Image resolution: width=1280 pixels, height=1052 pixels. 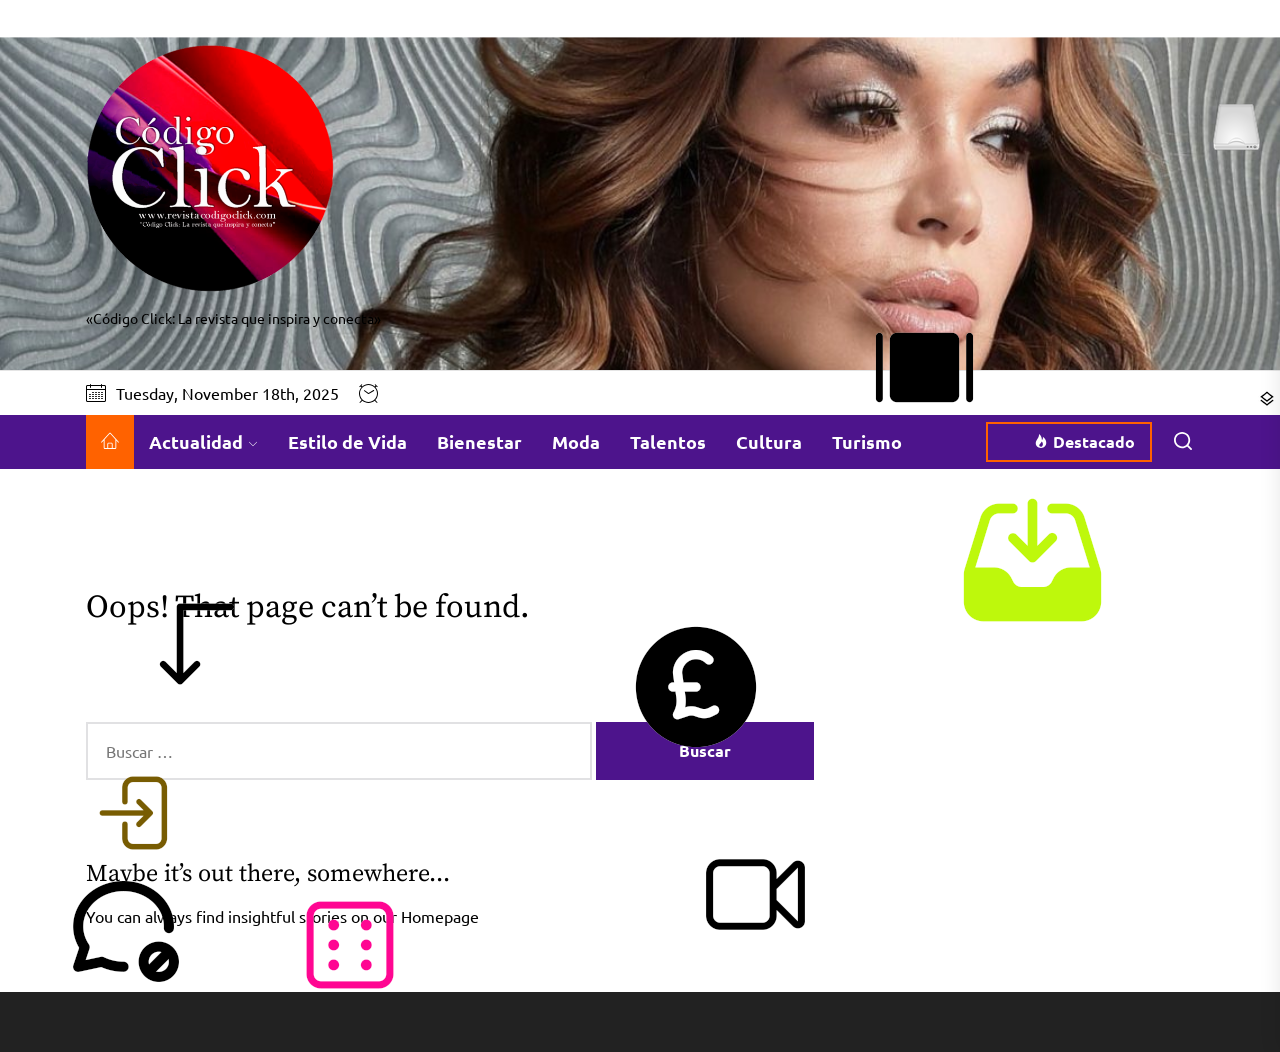 I want to click on view amount in British pounds, so click(x=696, y=687).